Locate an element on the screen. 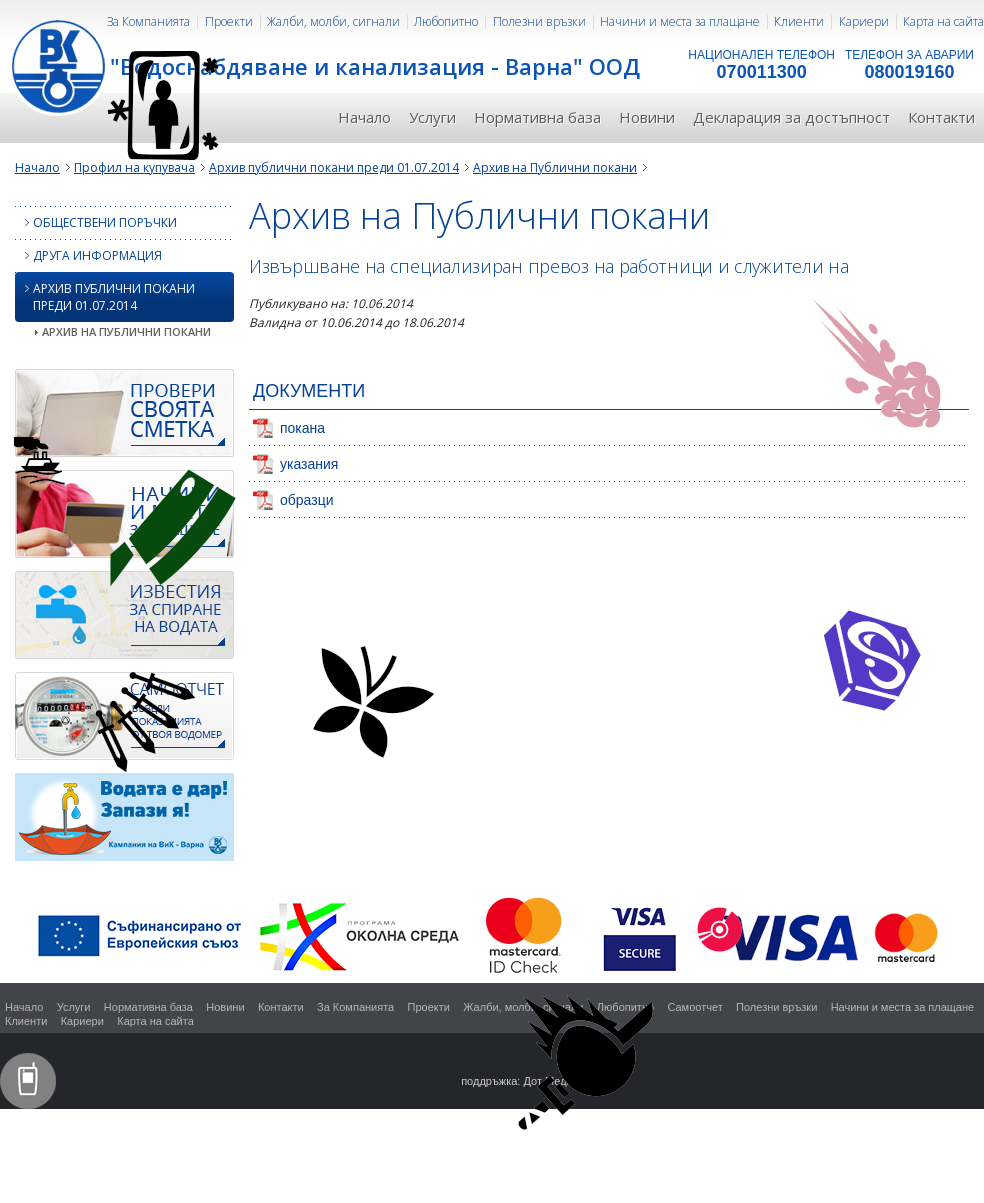 The image size is (984, 1203). access music or audio files is located at coordinates (719, 929).